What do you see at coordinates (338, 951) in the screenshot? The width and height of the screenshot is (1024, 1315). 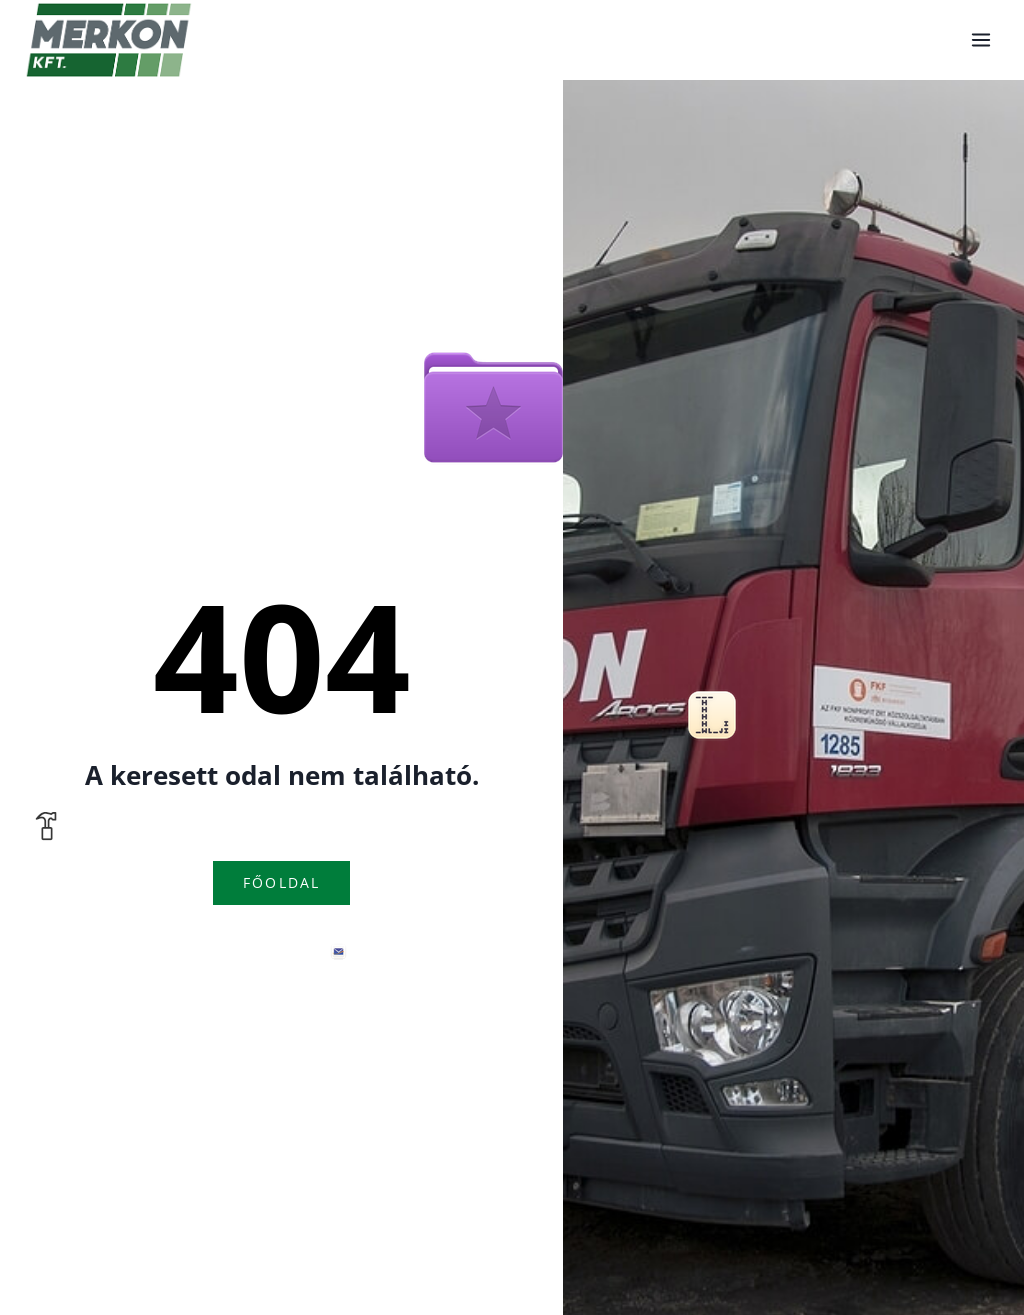 I see `open fastmail email app` at bounding box center [338, 951].